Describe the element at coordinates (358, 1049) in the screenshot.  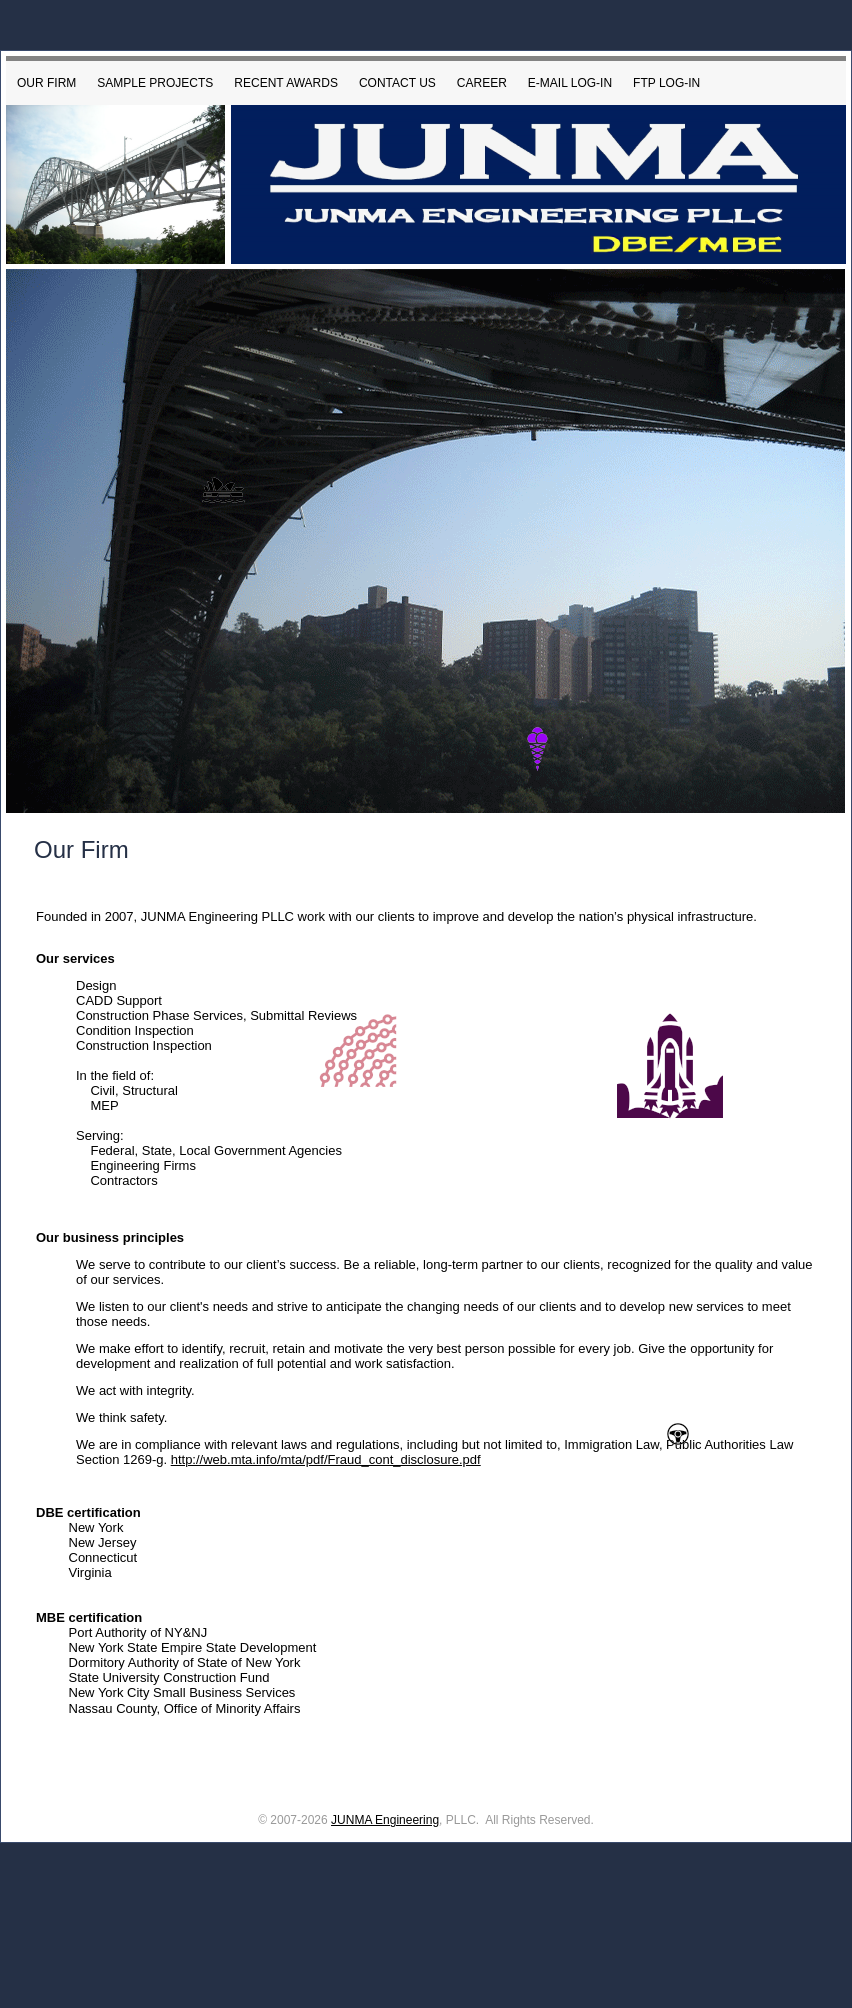
I see `indicates a secure or encrypted connection` at that location.